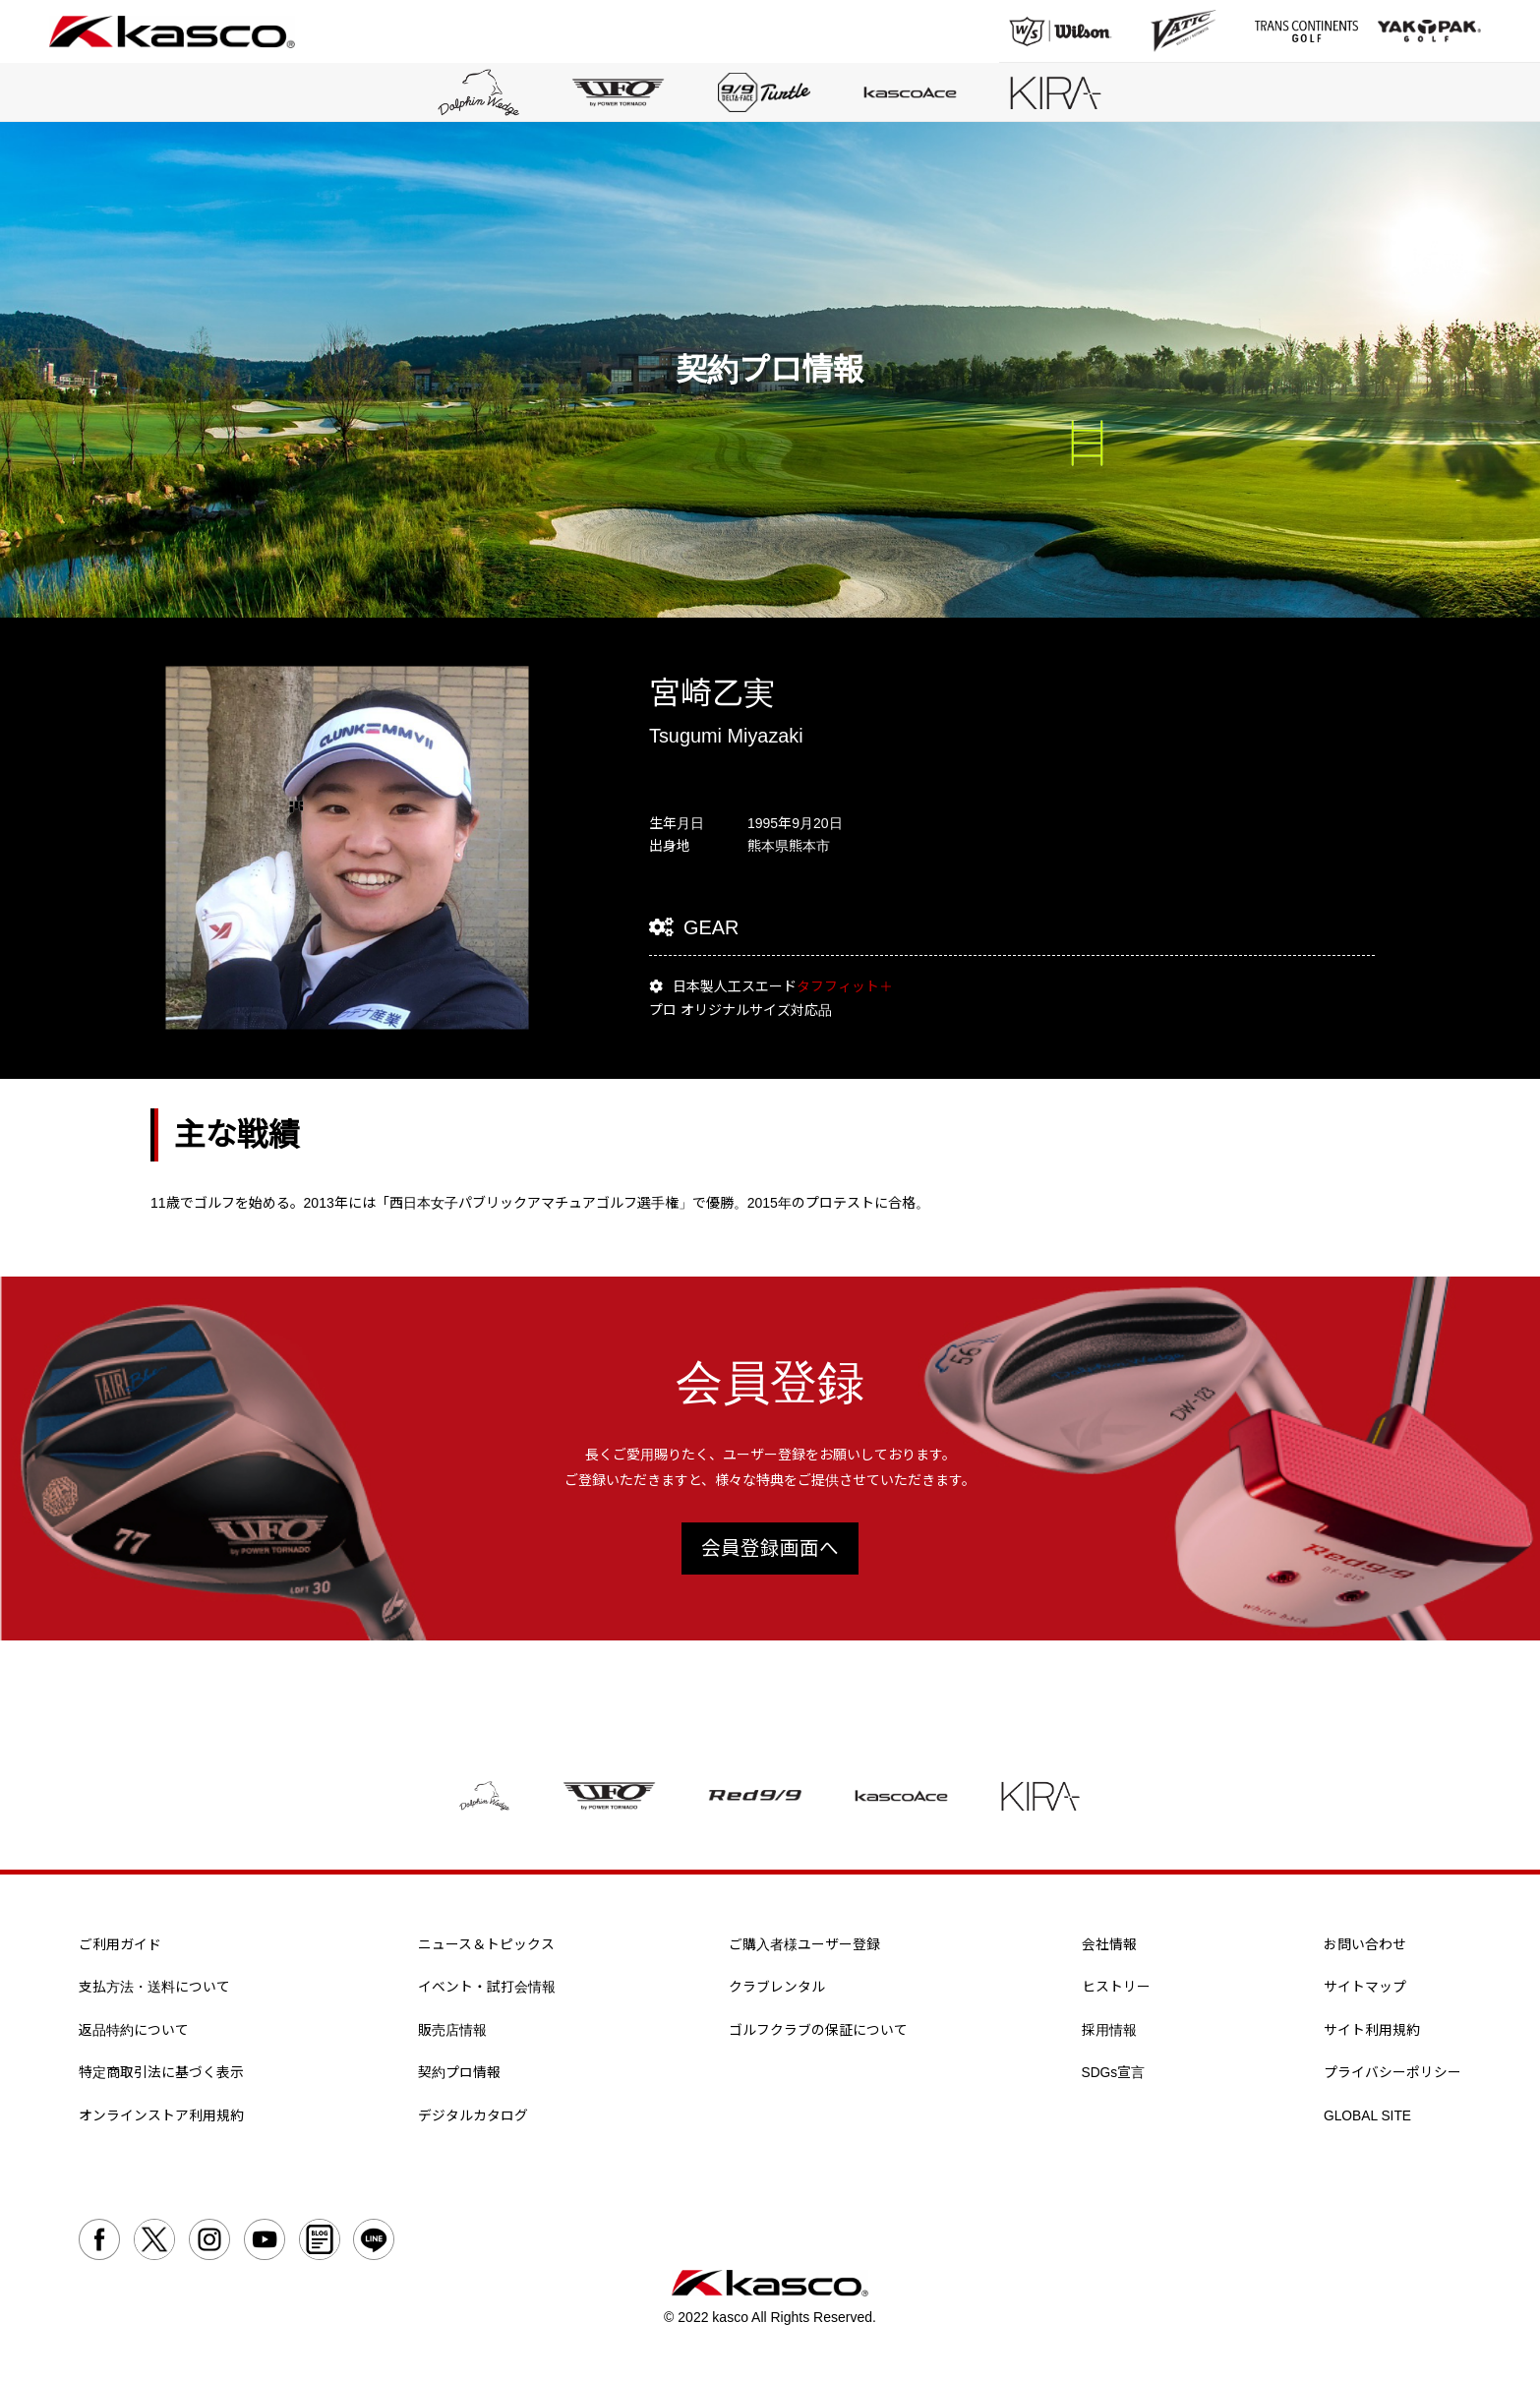  Describe the element at coordinates (296, 806) in the screenshot. I see `open kanban board view` at that location.